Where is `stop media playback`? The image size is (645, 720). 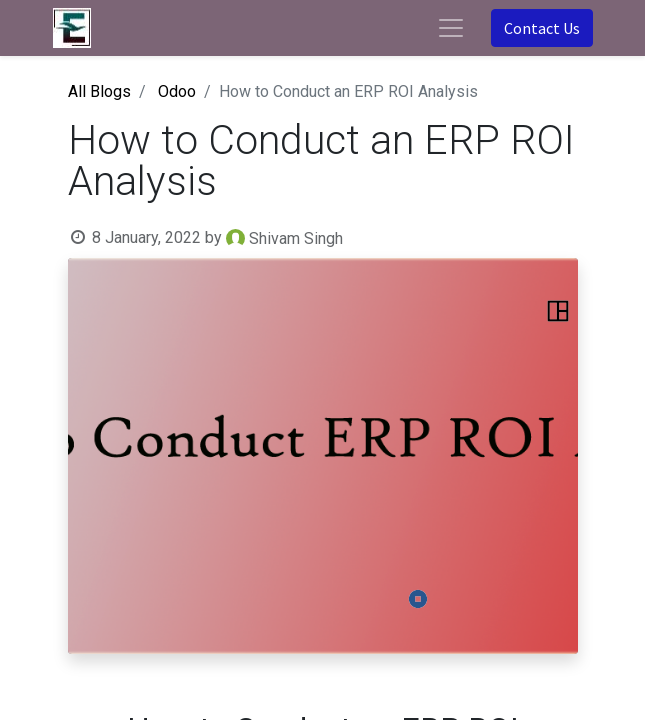
stop media playback is located at coordinates (418, 599).